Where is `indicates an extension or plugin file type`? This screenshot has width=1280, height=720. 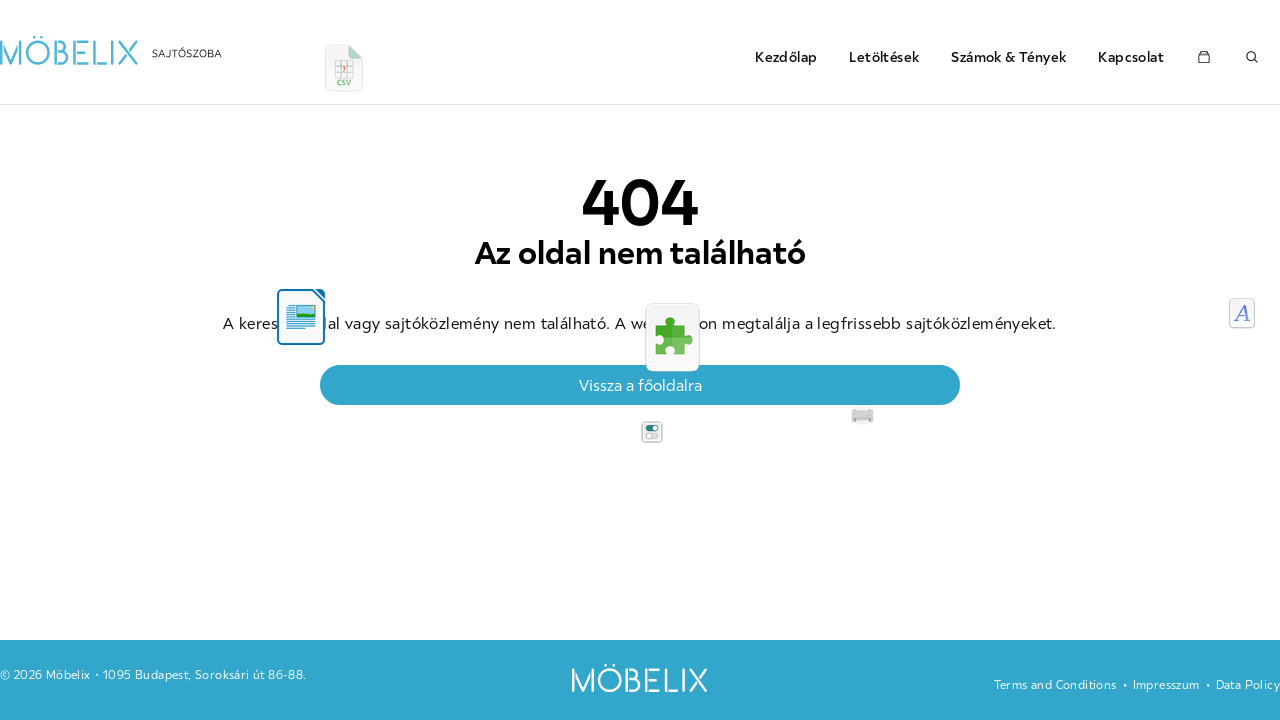
indicates an extension or plugin file type is located at coordinates (672, 337).